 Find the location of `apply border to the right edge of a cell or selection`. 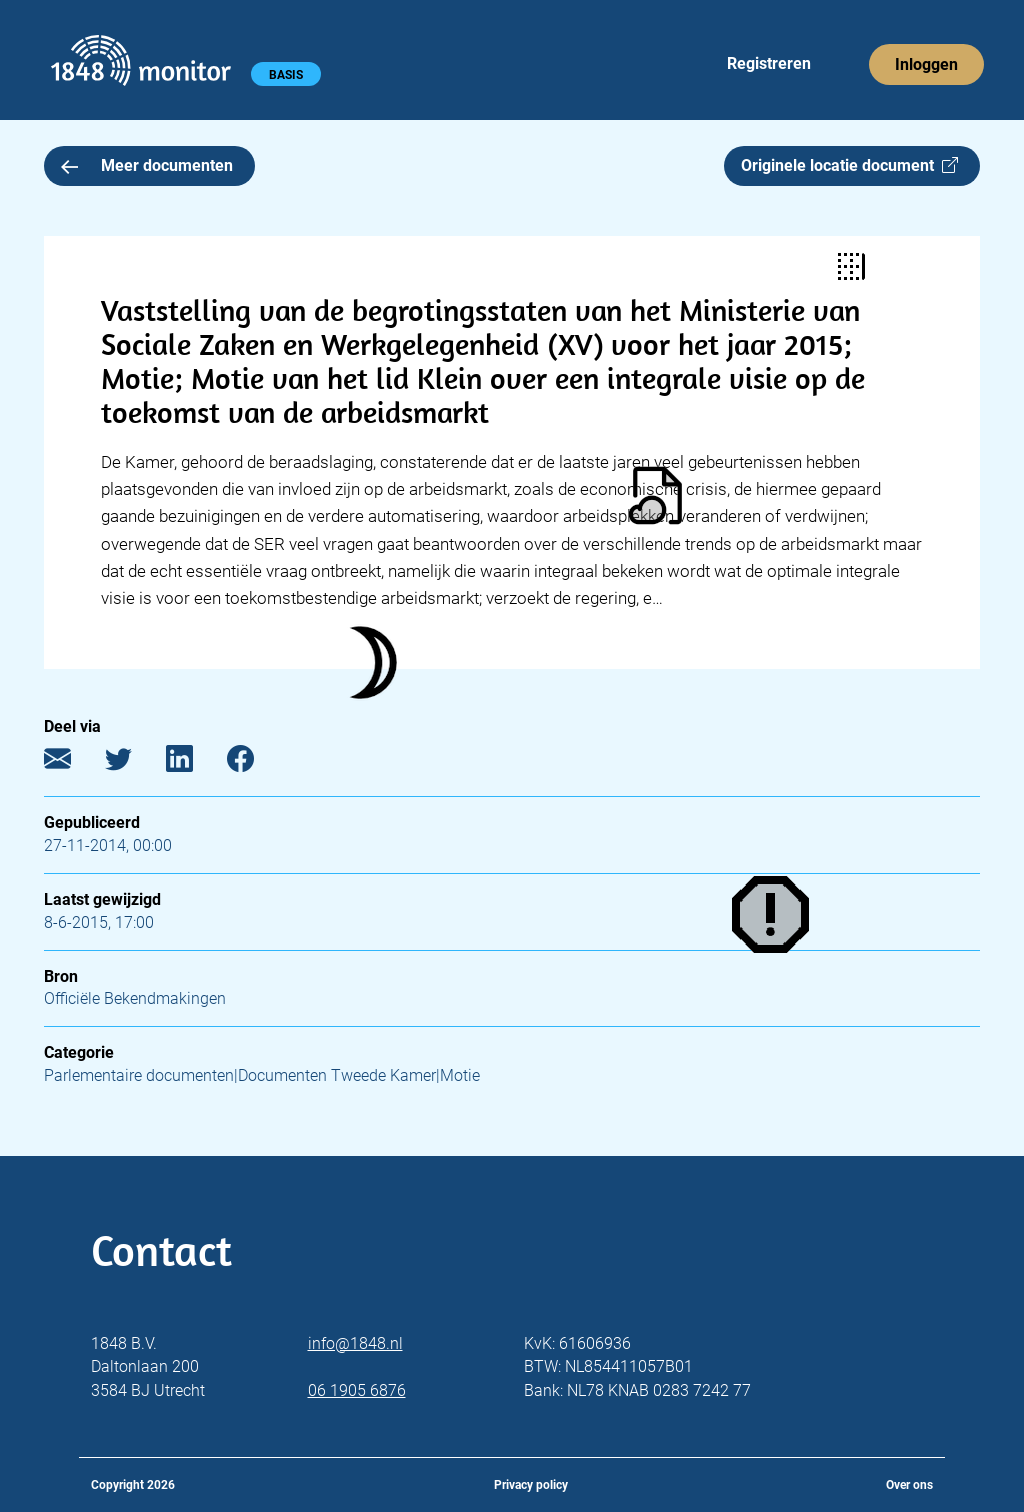

apply border to the right edge of a cell or selection is located at coordinates (851, 266).